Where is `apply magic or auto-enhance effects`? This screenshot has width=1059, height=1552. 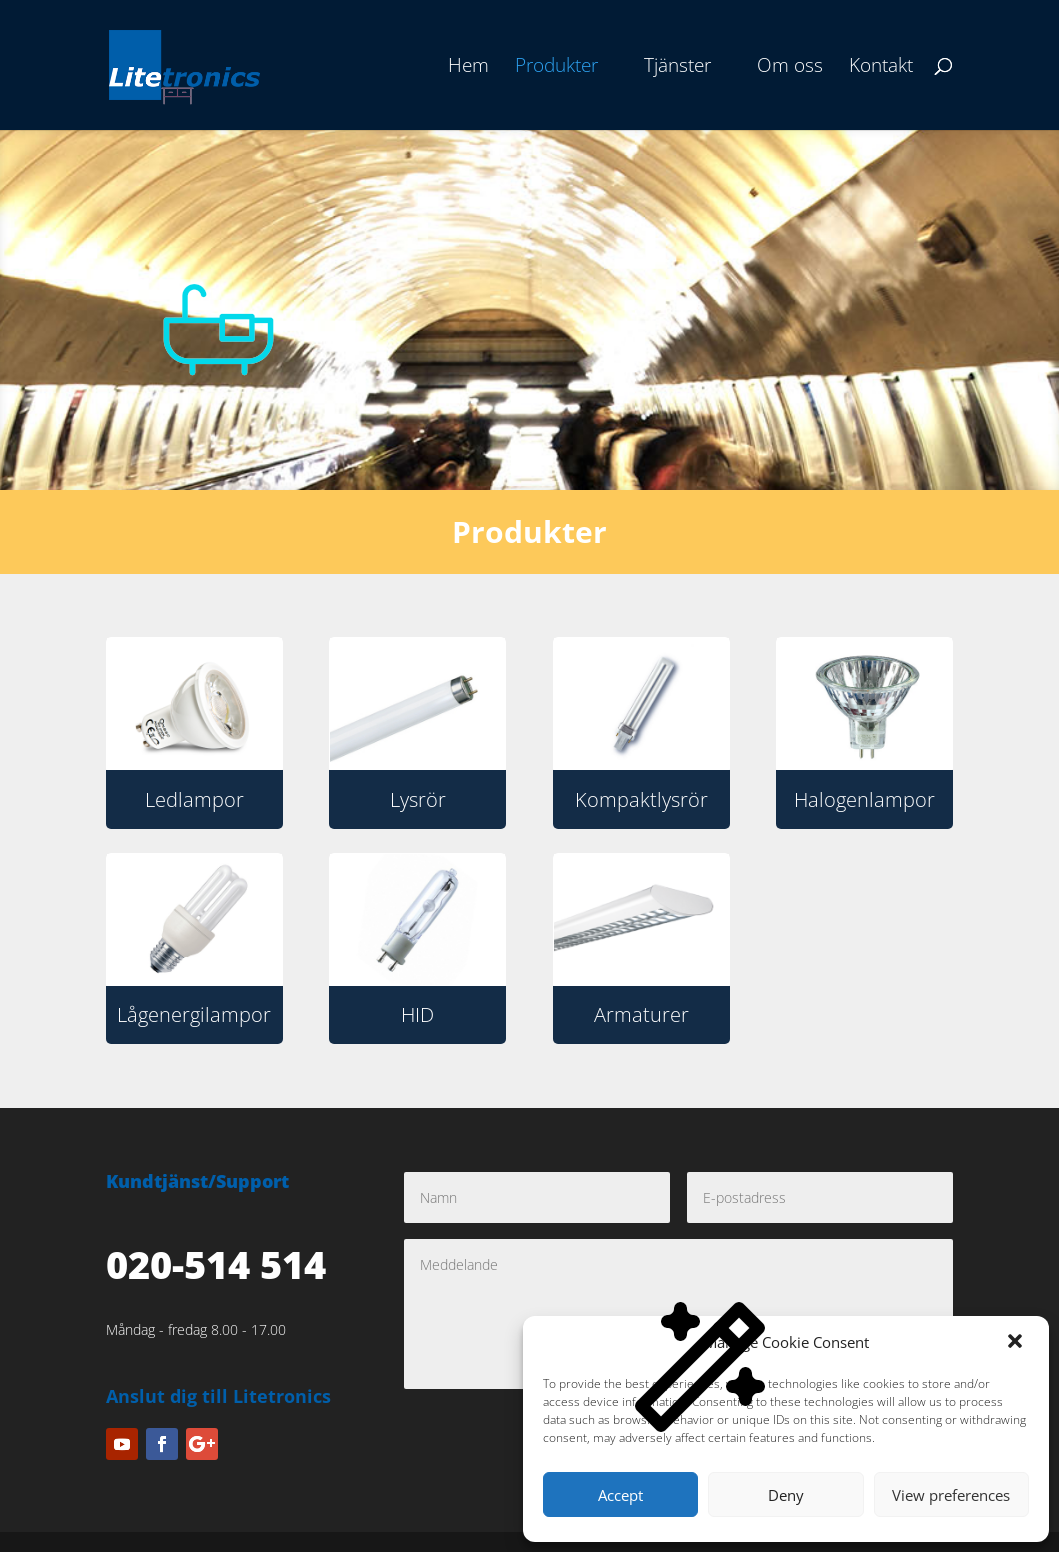
apply magic or auto-enhance effects is located at coordinates (700, 1367).